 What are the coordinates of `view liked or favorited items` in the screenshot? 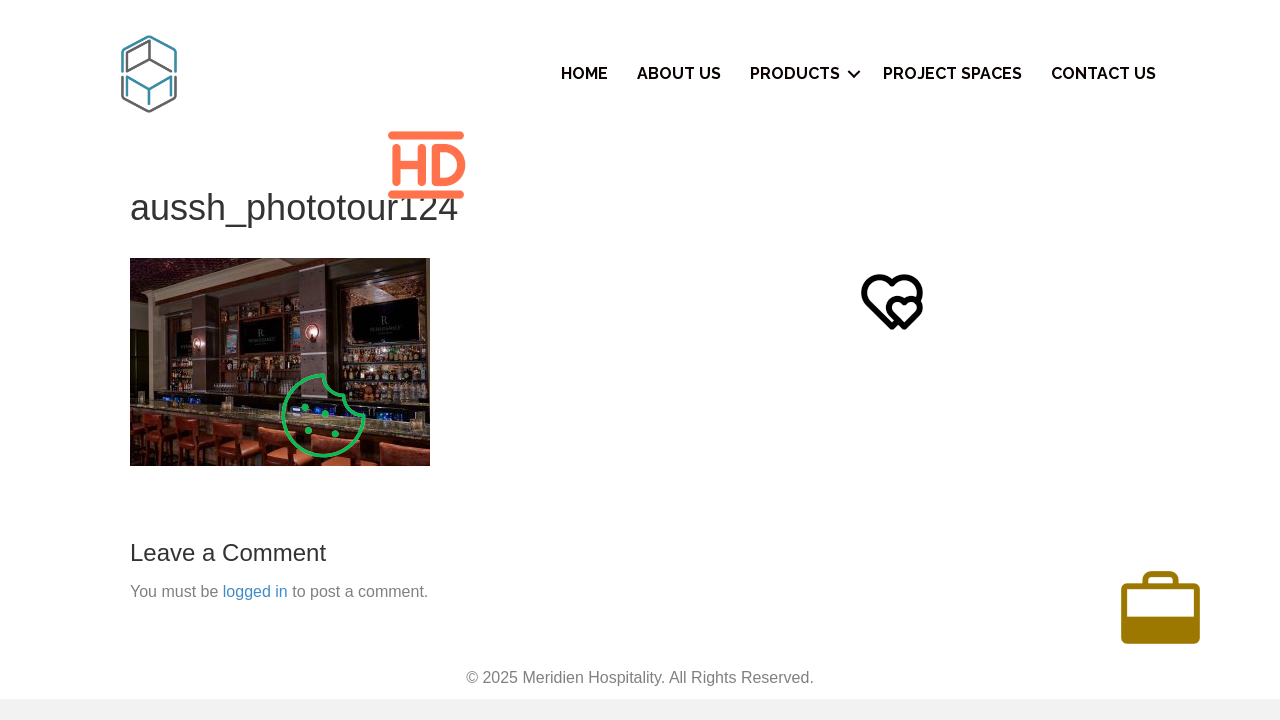 It's located at (892, 302).